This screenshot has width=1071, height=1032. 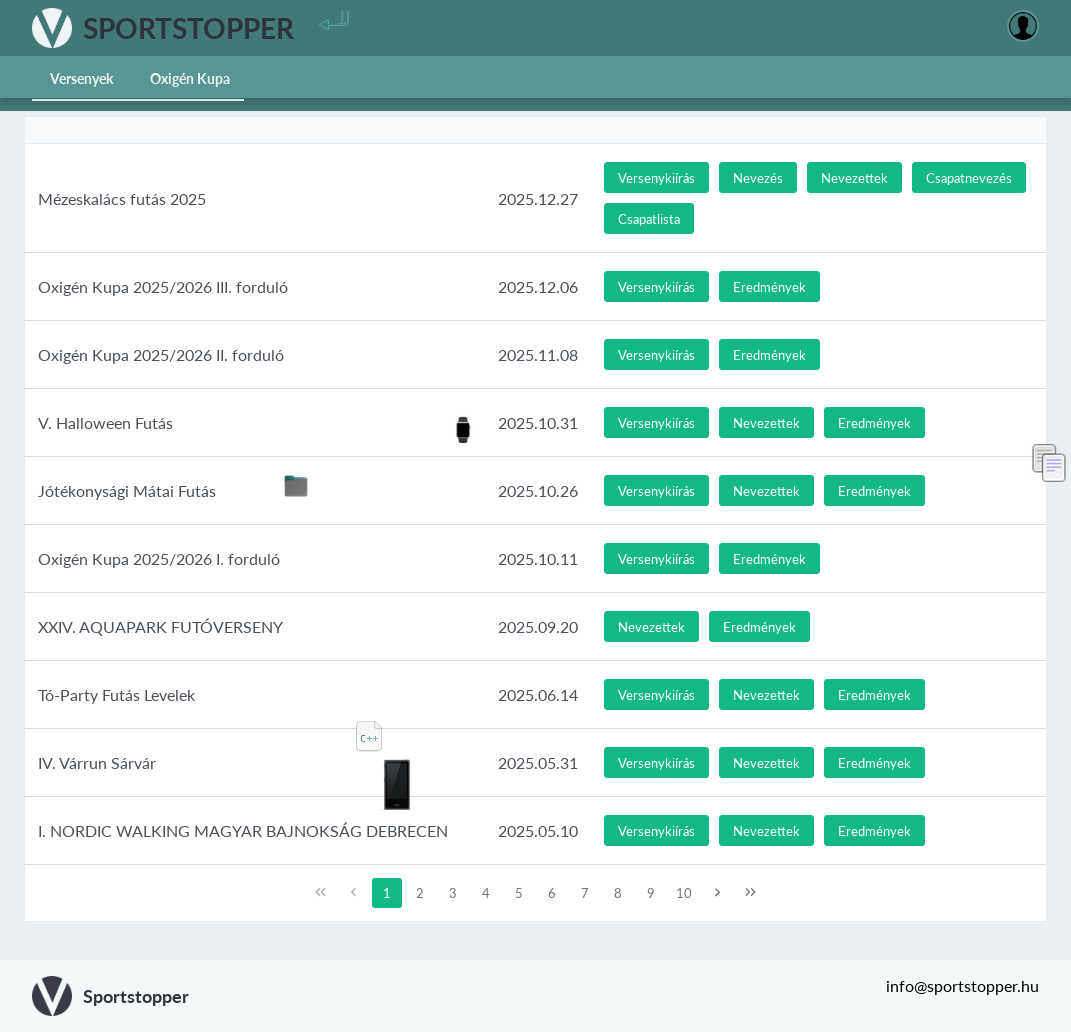 I want to click on copy selected content to clipboard, so click(x=1049, y=463).